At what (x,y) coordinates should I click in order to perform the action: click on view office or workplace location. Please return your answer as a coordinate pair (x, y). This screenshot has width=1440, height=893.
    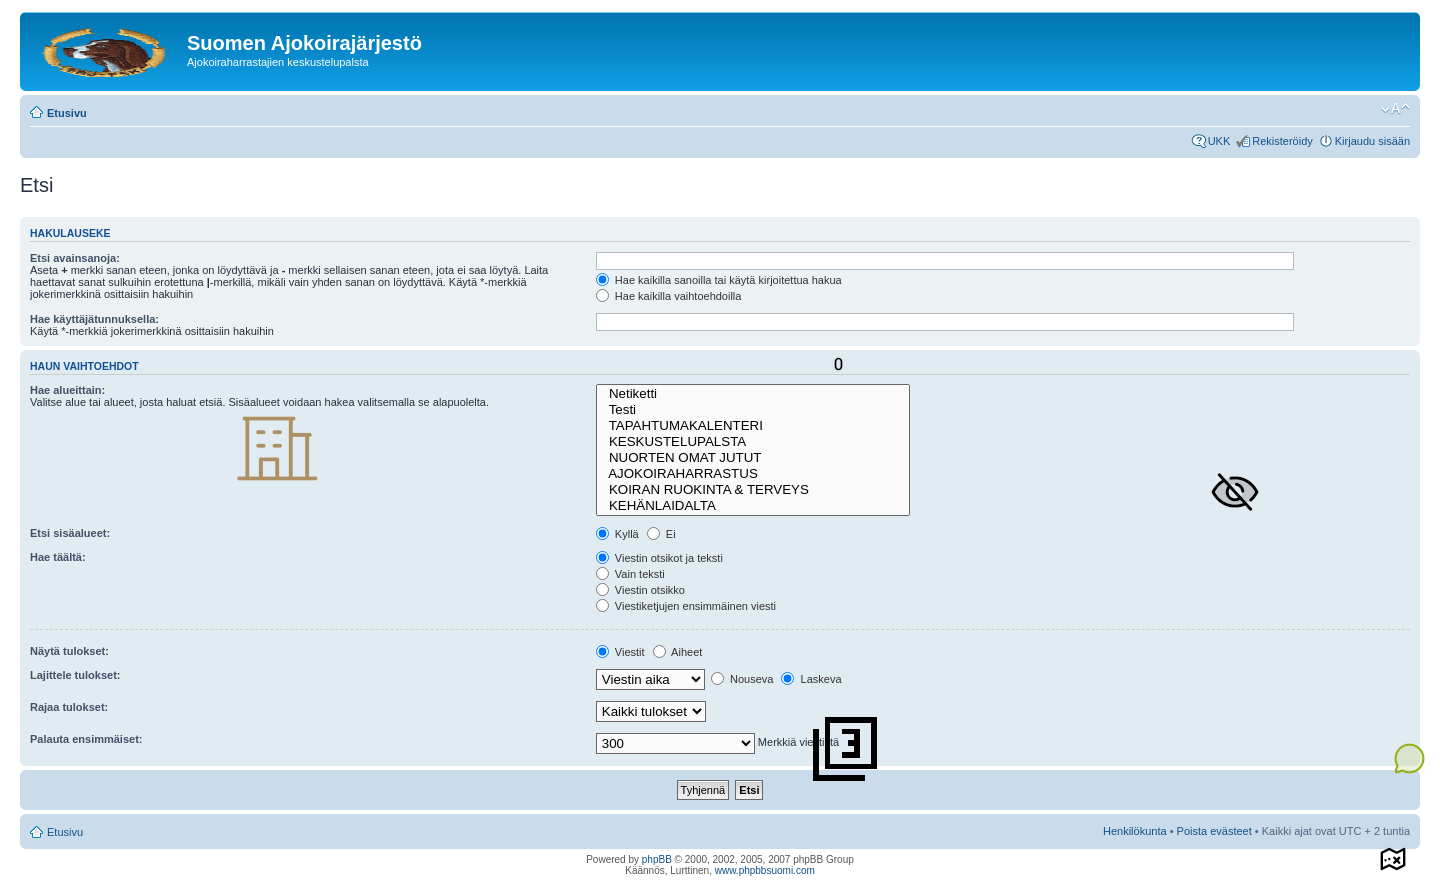
    Looking at the image, I should click on (274, 448).